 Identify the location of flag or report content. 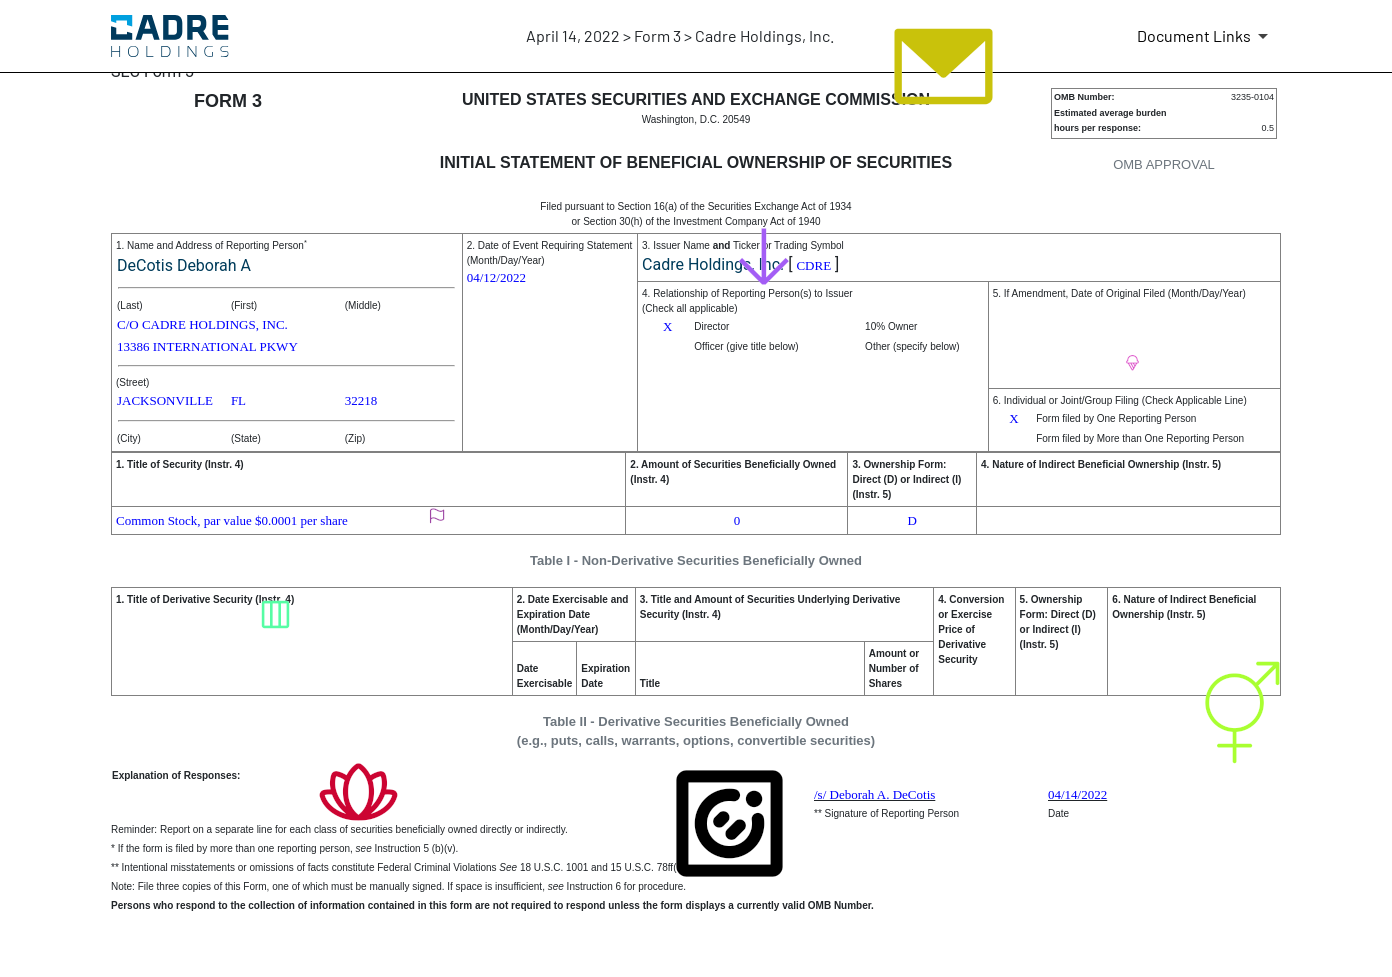
(436, 515).